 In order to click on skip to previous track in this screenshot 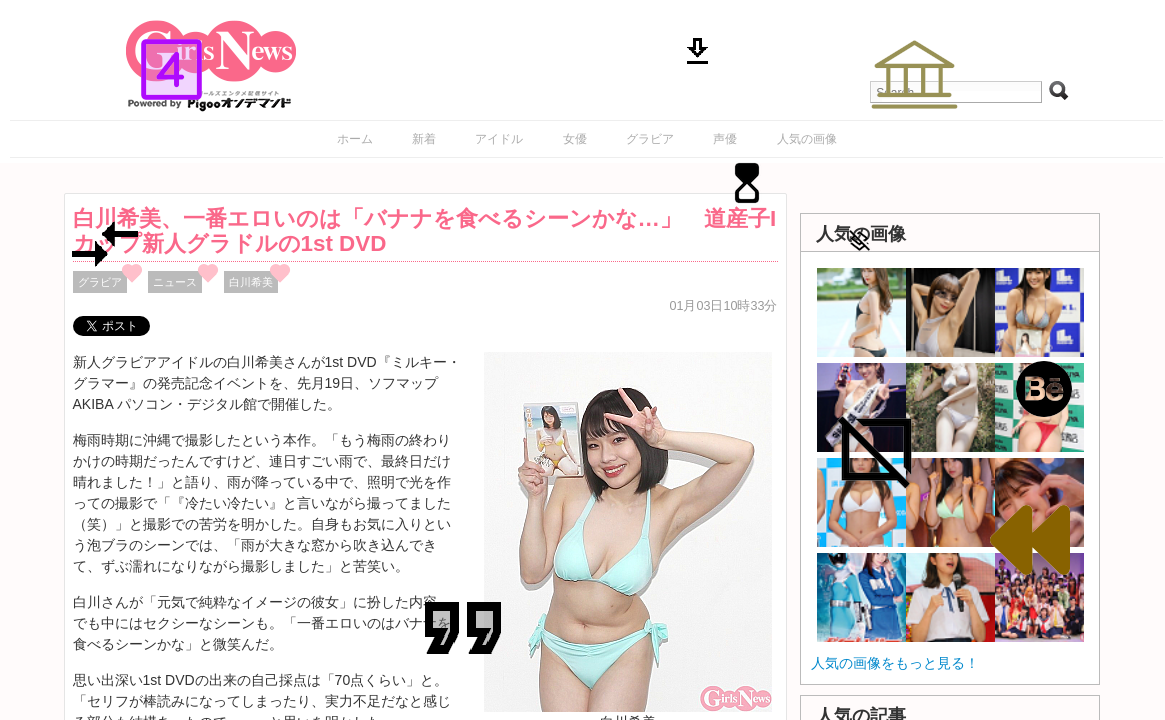, I will do `click(1035, 540)`.